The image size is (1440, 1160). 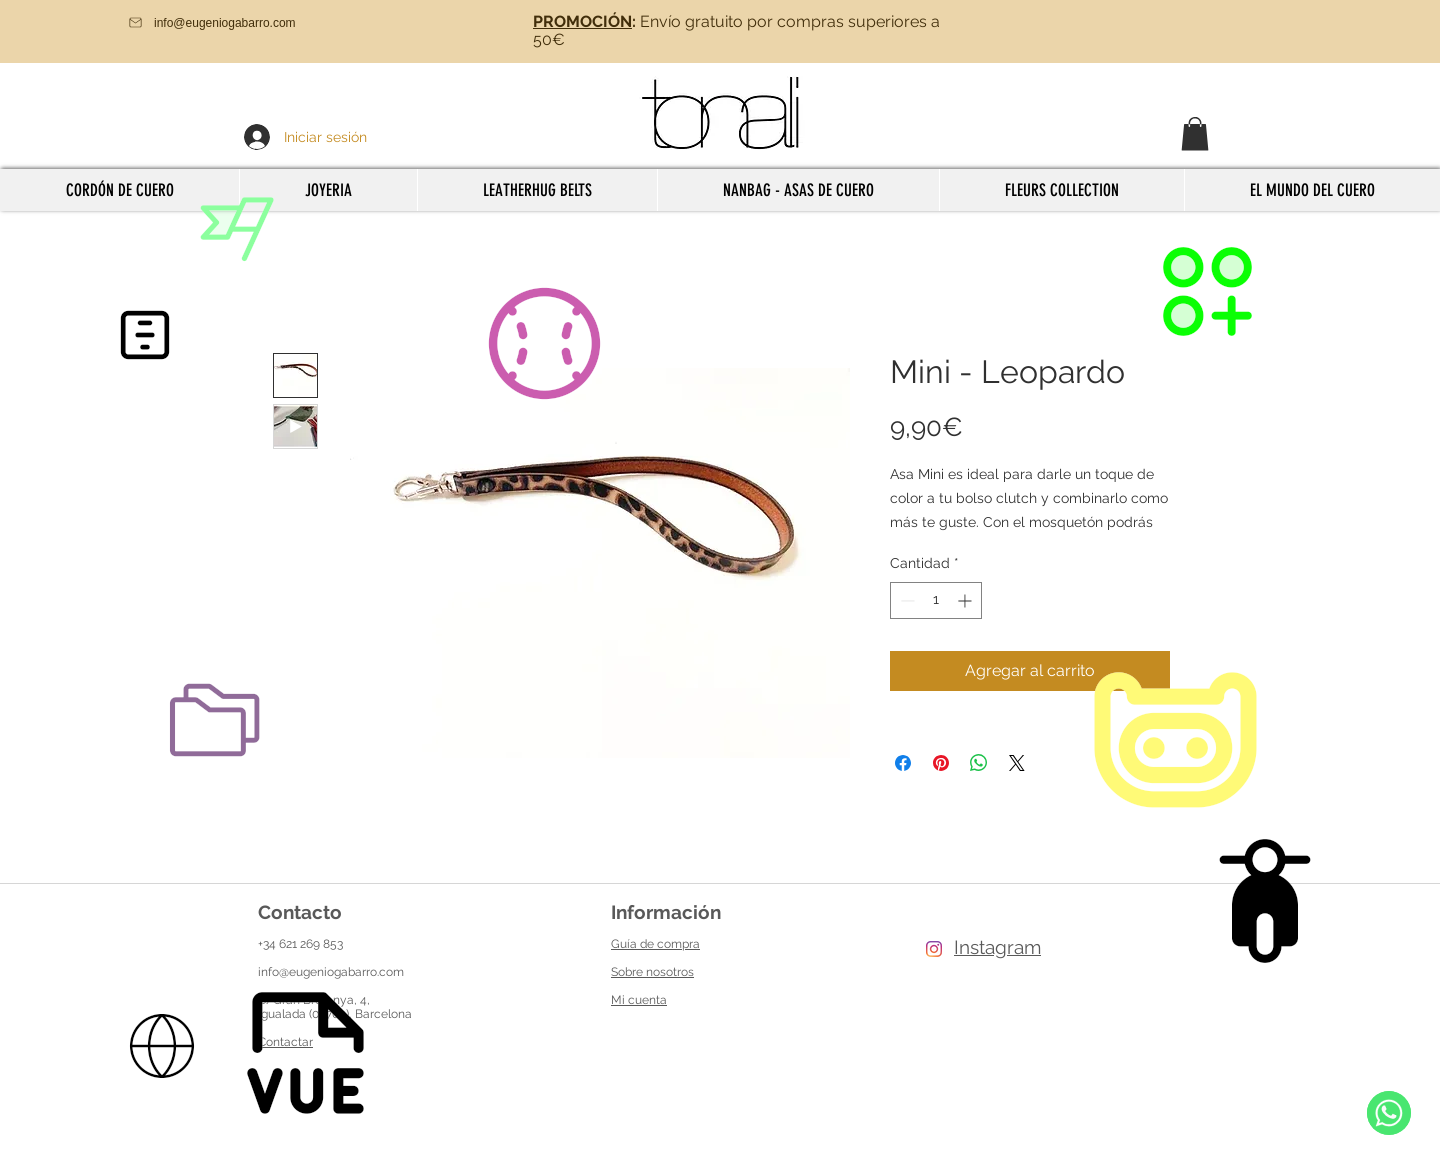 I want to click on browse all folders, so click(x=213, y=720).